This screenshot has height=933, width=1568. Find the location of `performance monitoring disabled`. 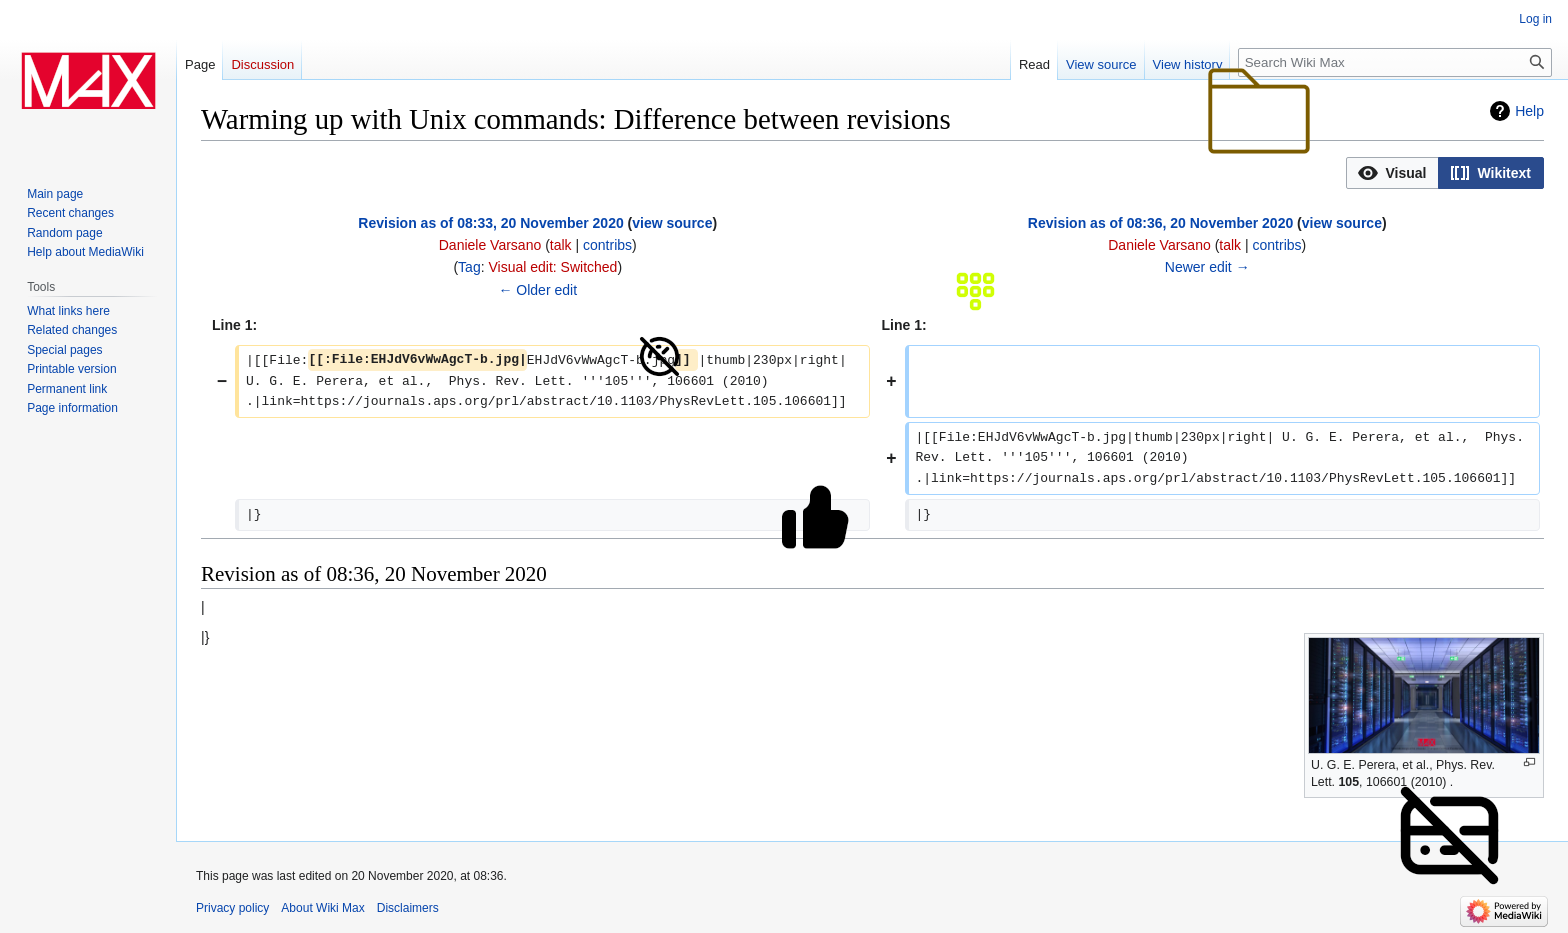

performance monitoring disabled is located at coordinates (659, 356).